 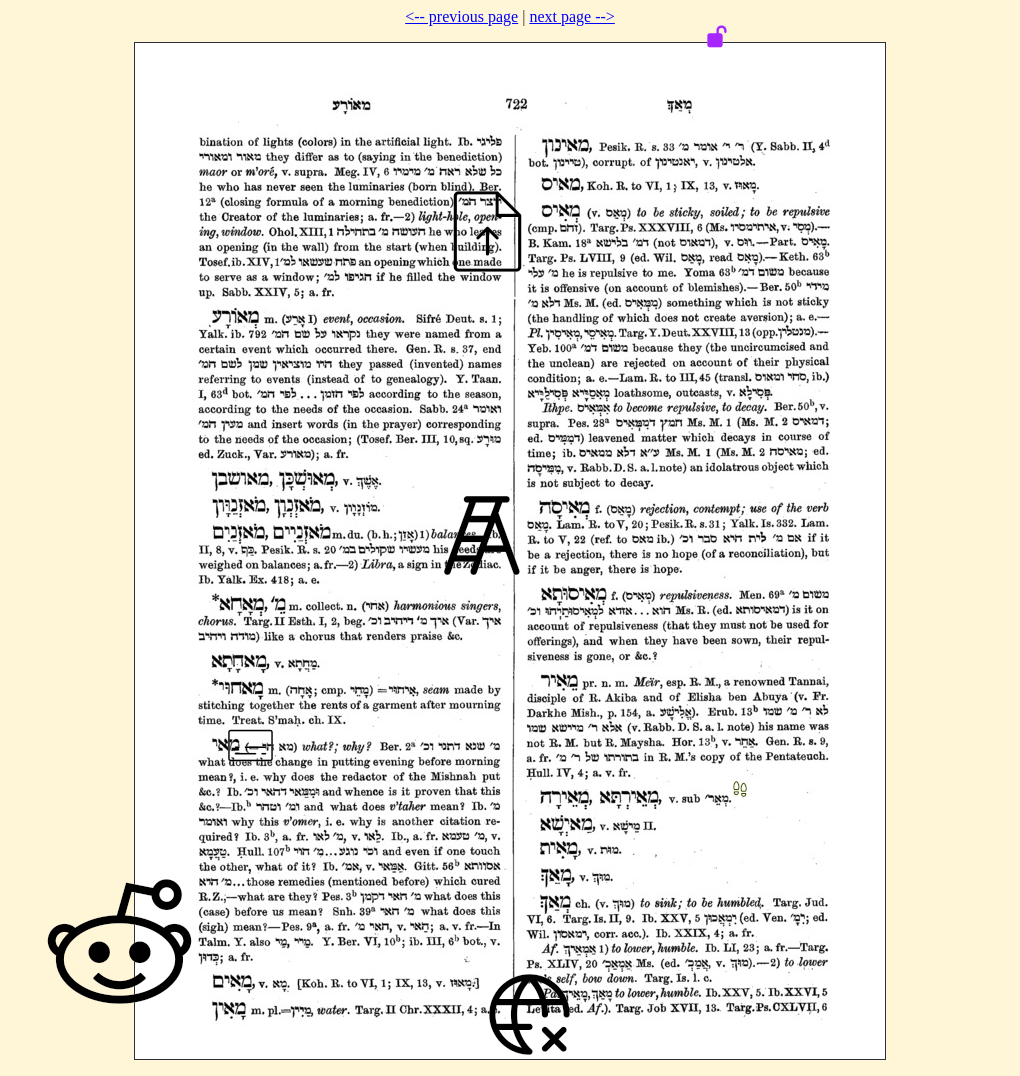 I want to click on open Reddit app, so click(x=119, y=941).